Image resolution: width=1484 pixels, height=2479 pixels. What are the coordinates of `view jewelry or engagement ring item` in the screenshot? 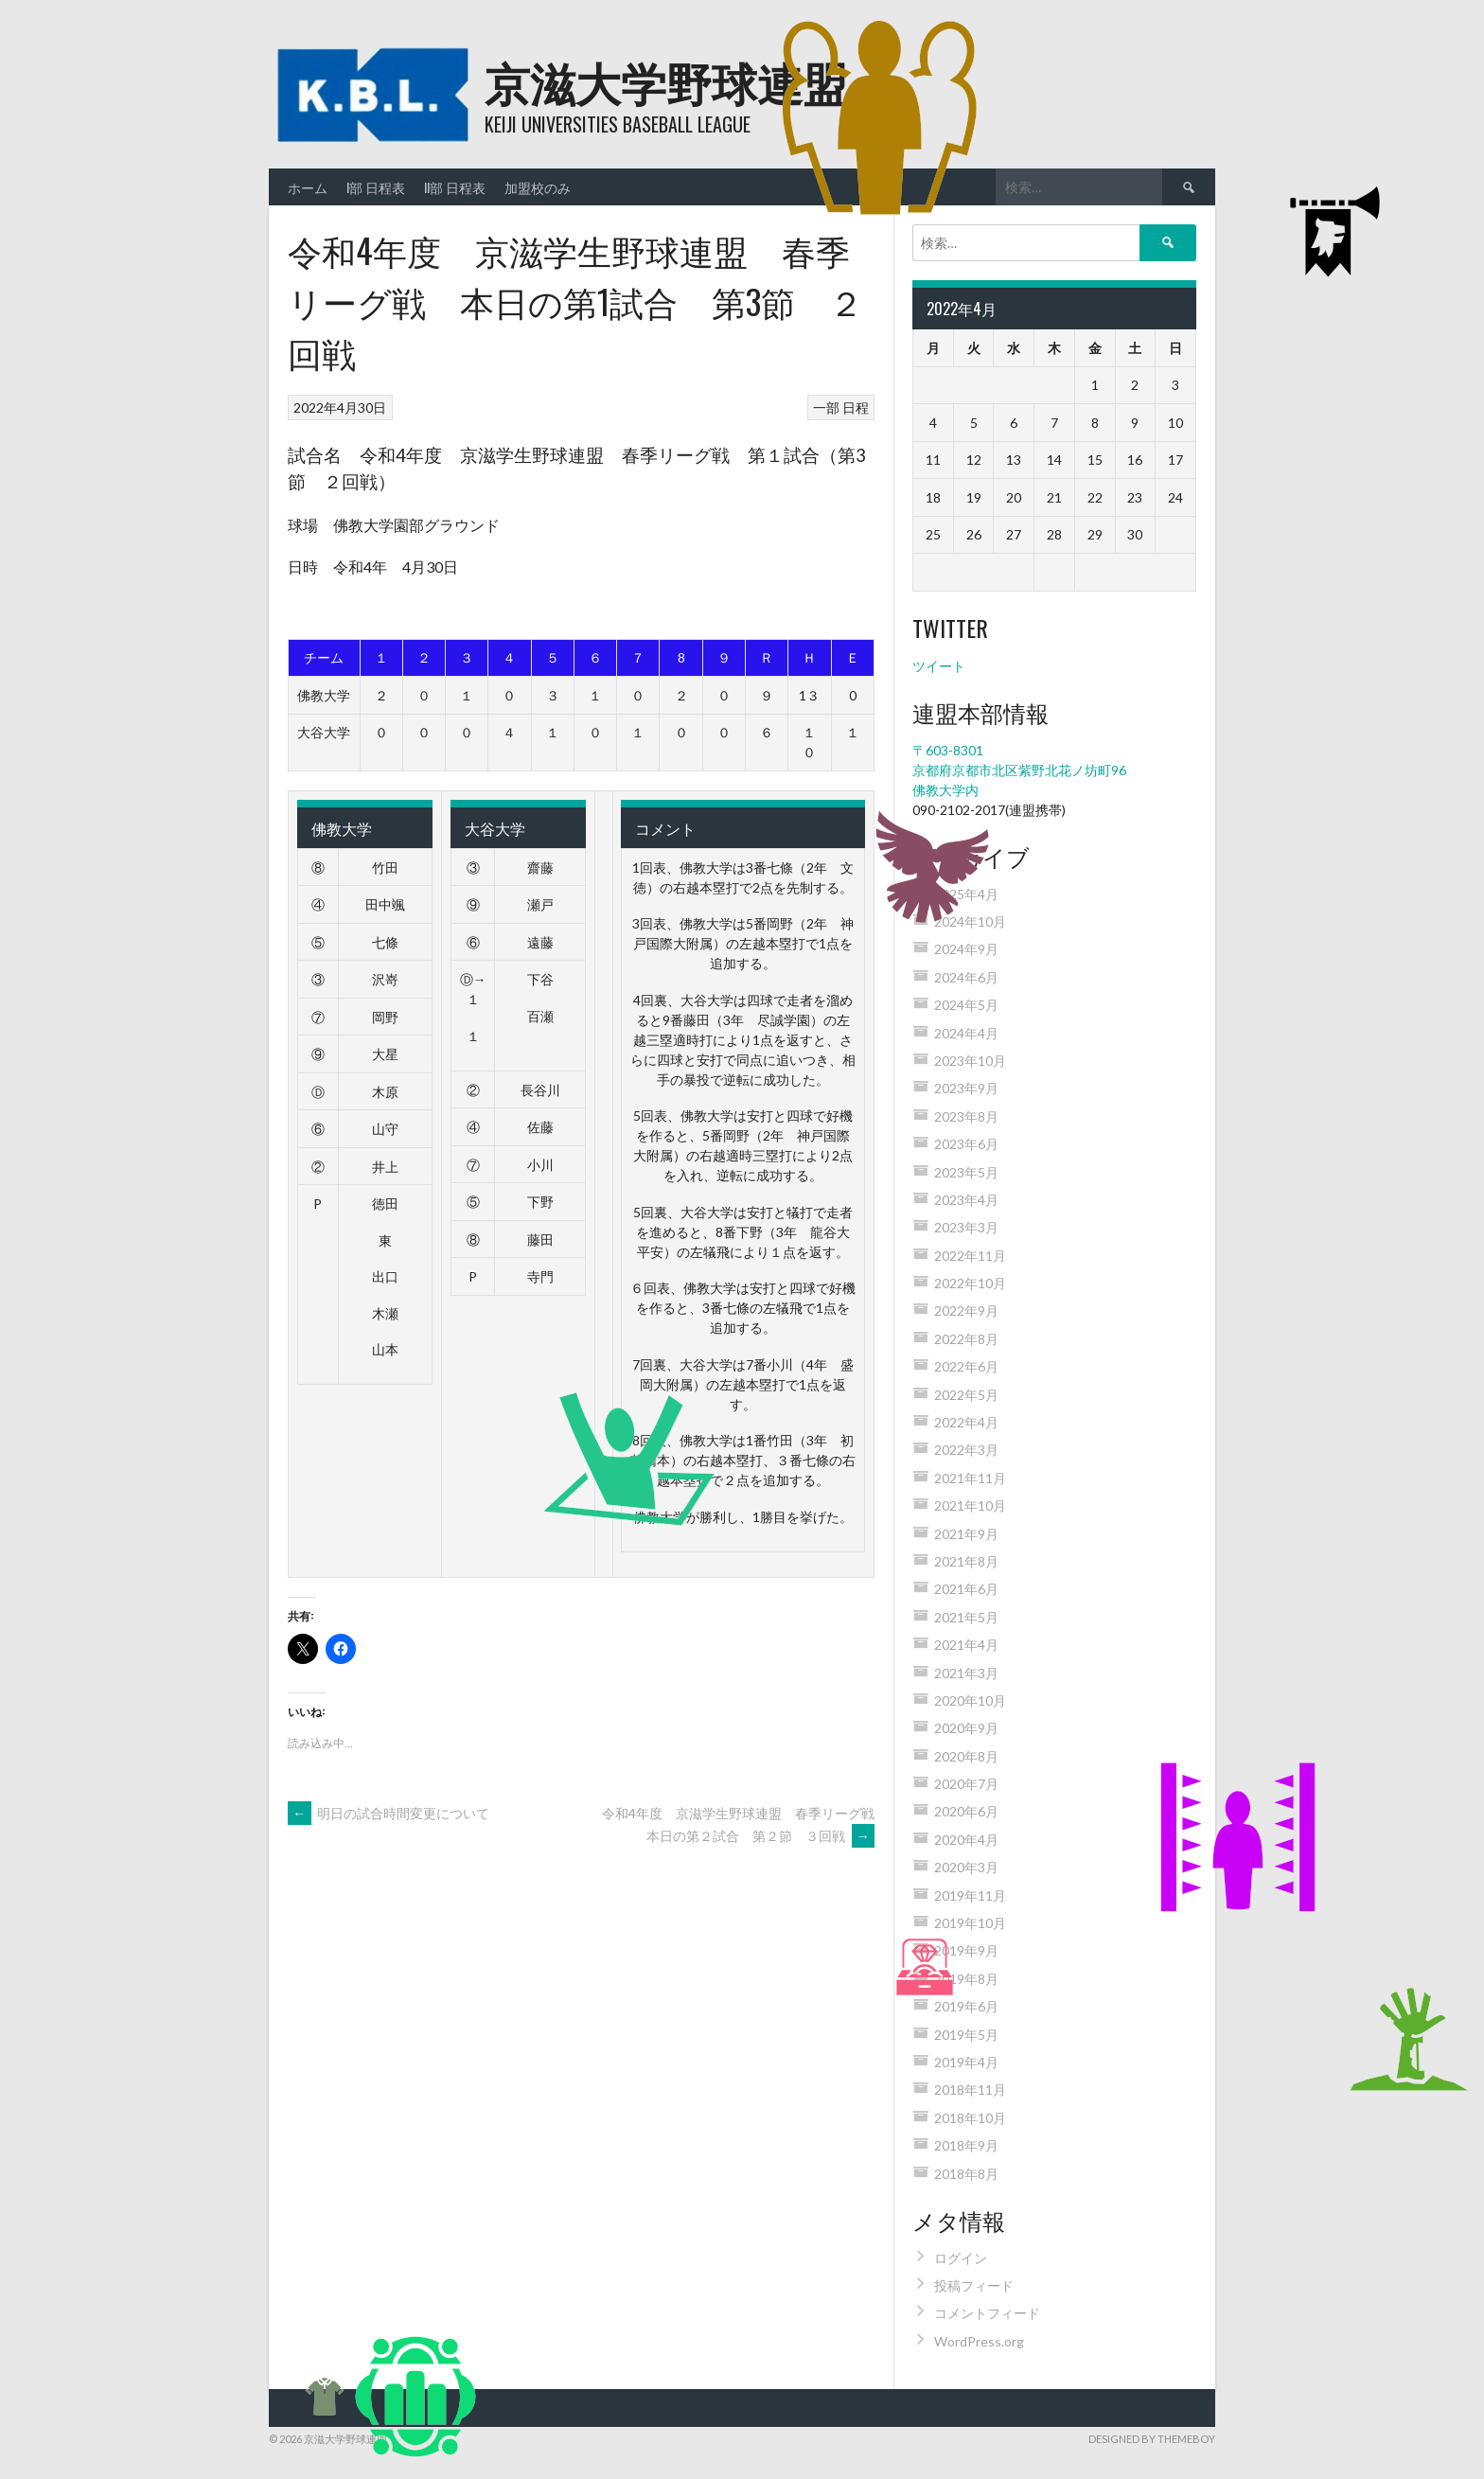 It's located at (925, 1967).